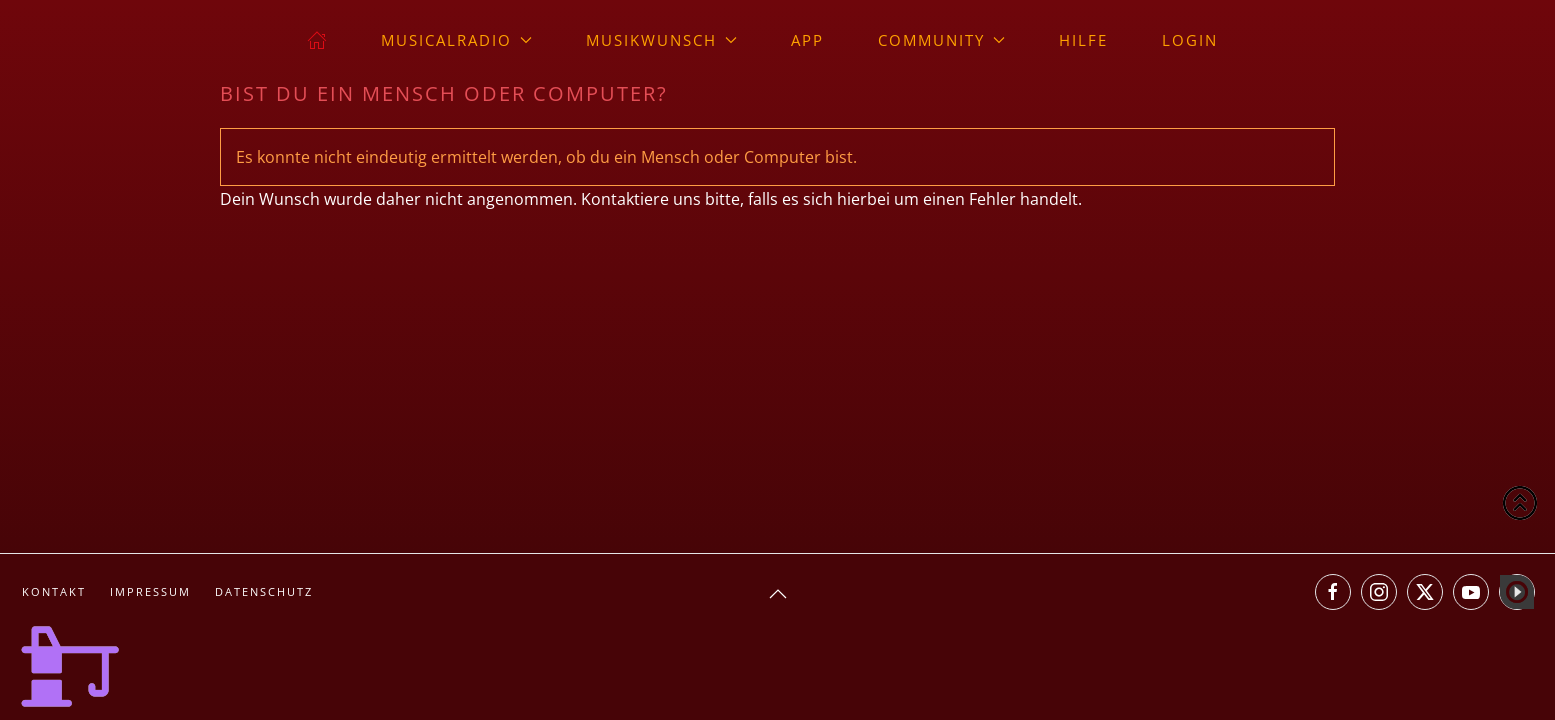 Image resolution: width=1555 pixels, height=720 pixels. What do you see at coordinates (1520, 503) in the screenshot?
I see `scroll to top of page` at bounding box center [1520, 503].